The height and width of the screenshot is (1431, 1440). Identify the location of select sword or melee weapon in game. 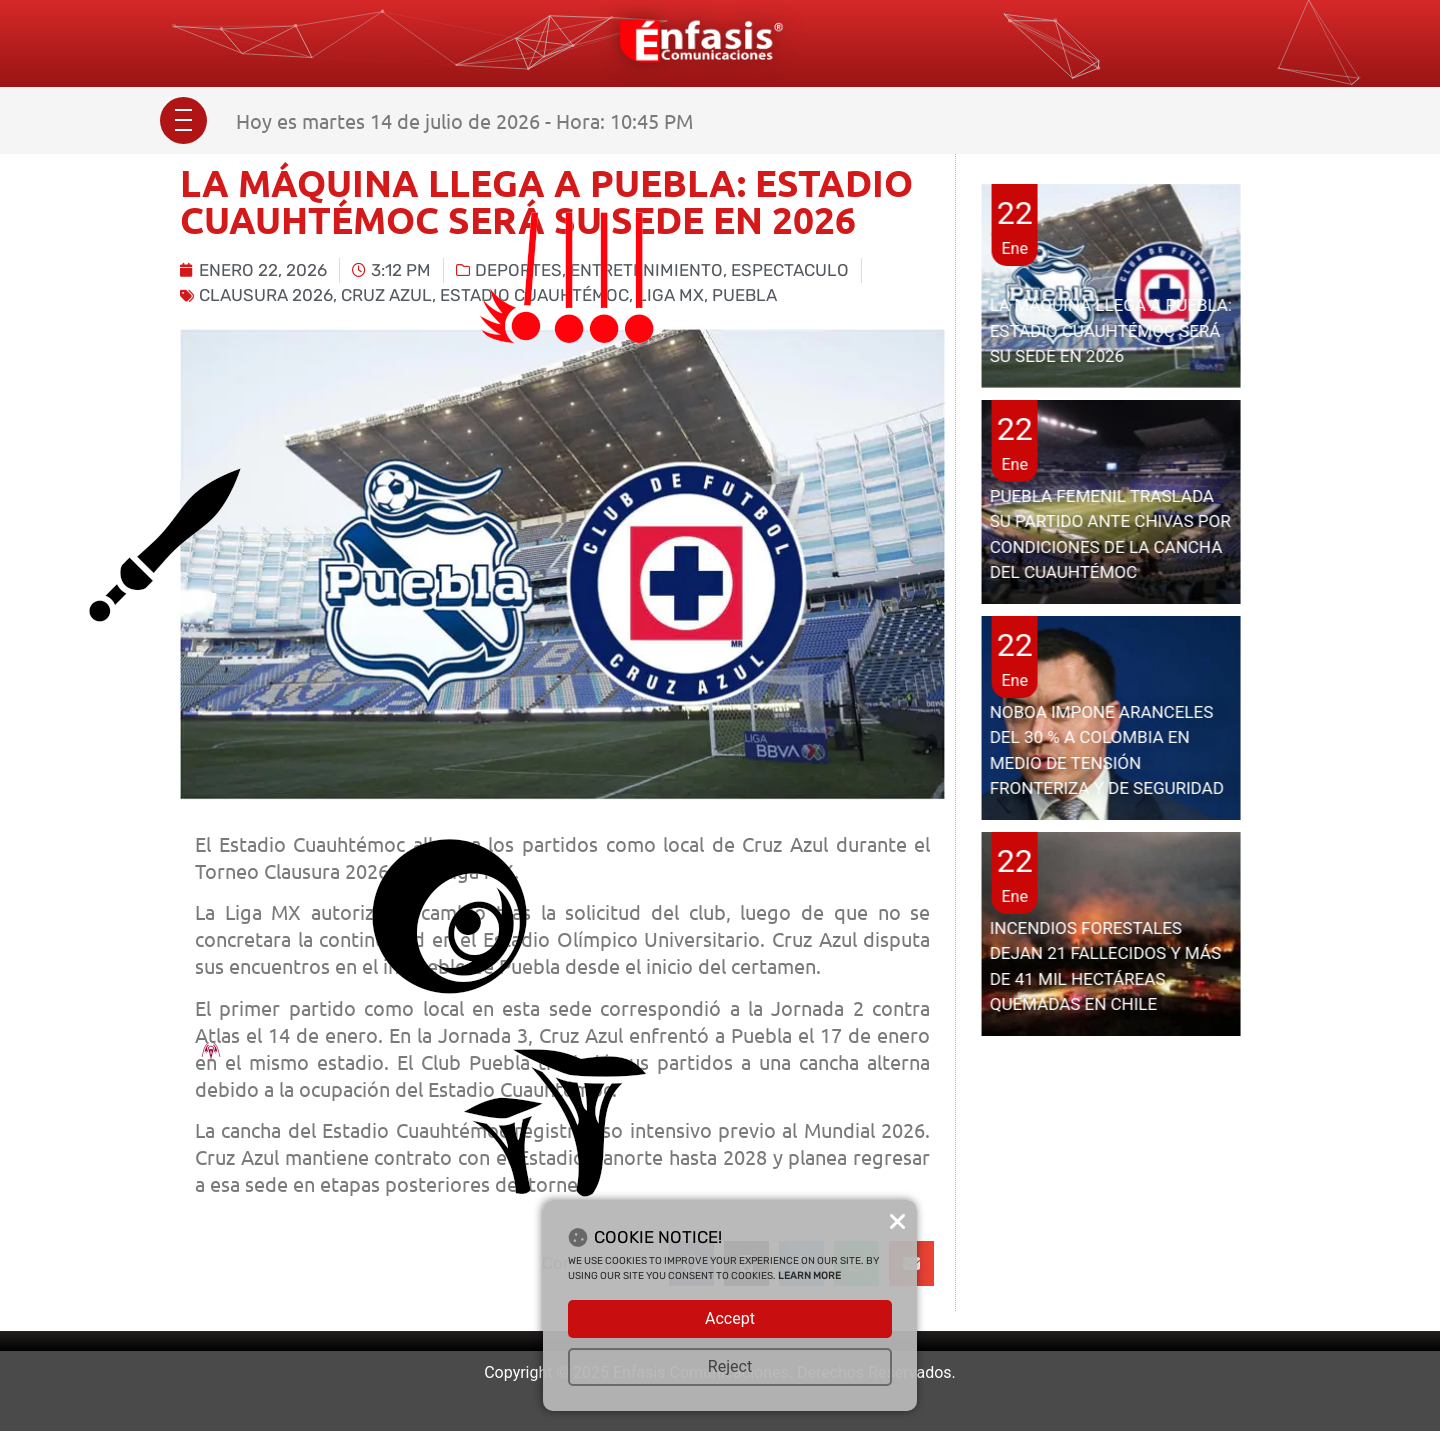
(165, 545).